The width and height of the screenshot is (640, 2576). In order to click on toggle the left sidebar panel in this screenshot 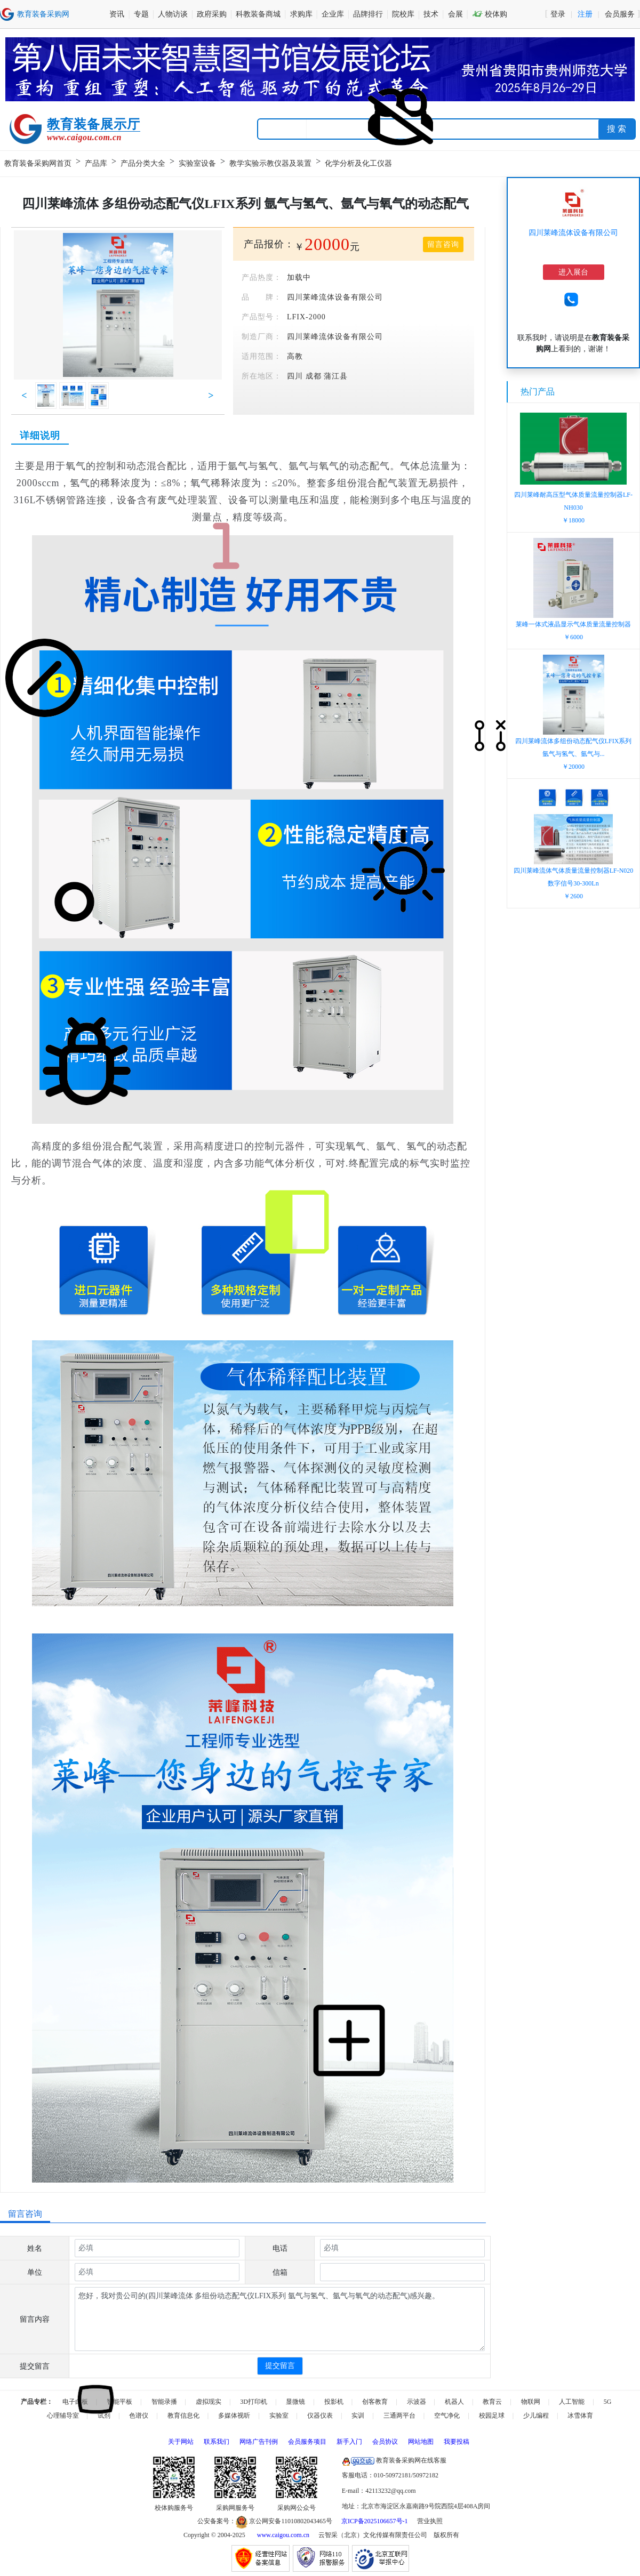, I will do `click(297, 1222)`.